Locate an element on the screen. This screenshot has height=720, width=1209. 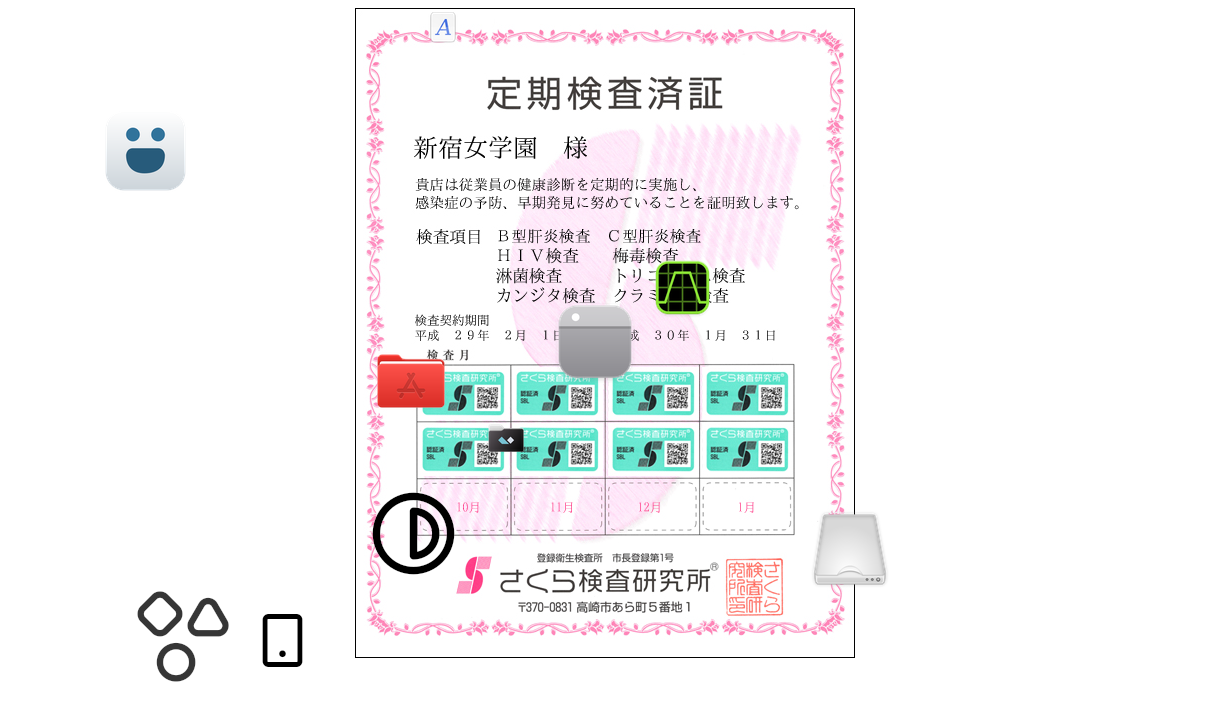
launch a boy and his blob game is located at coordinates (145, 150).